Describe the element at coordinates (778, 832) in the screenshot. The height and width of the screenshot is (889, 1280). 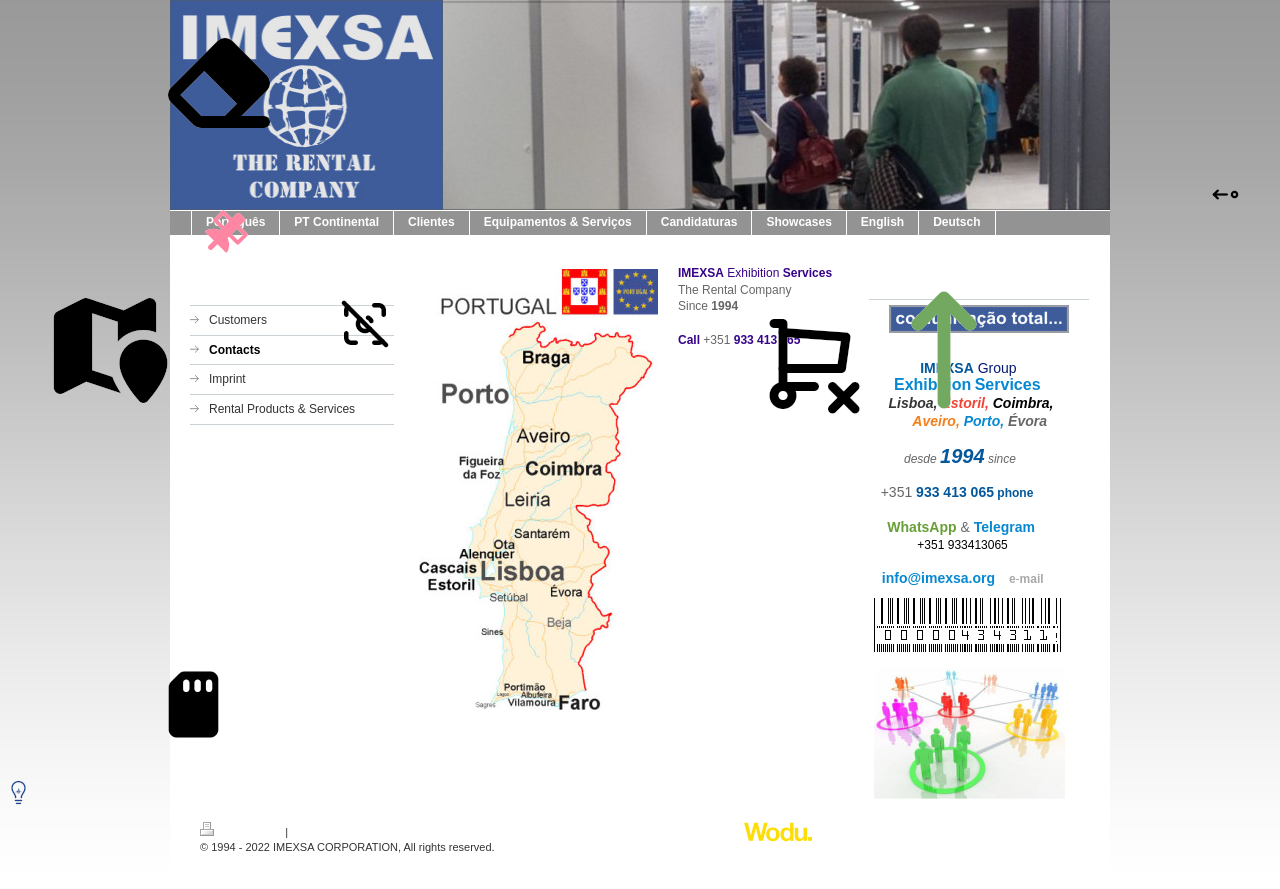
I see `wodu brand logo` at that location.